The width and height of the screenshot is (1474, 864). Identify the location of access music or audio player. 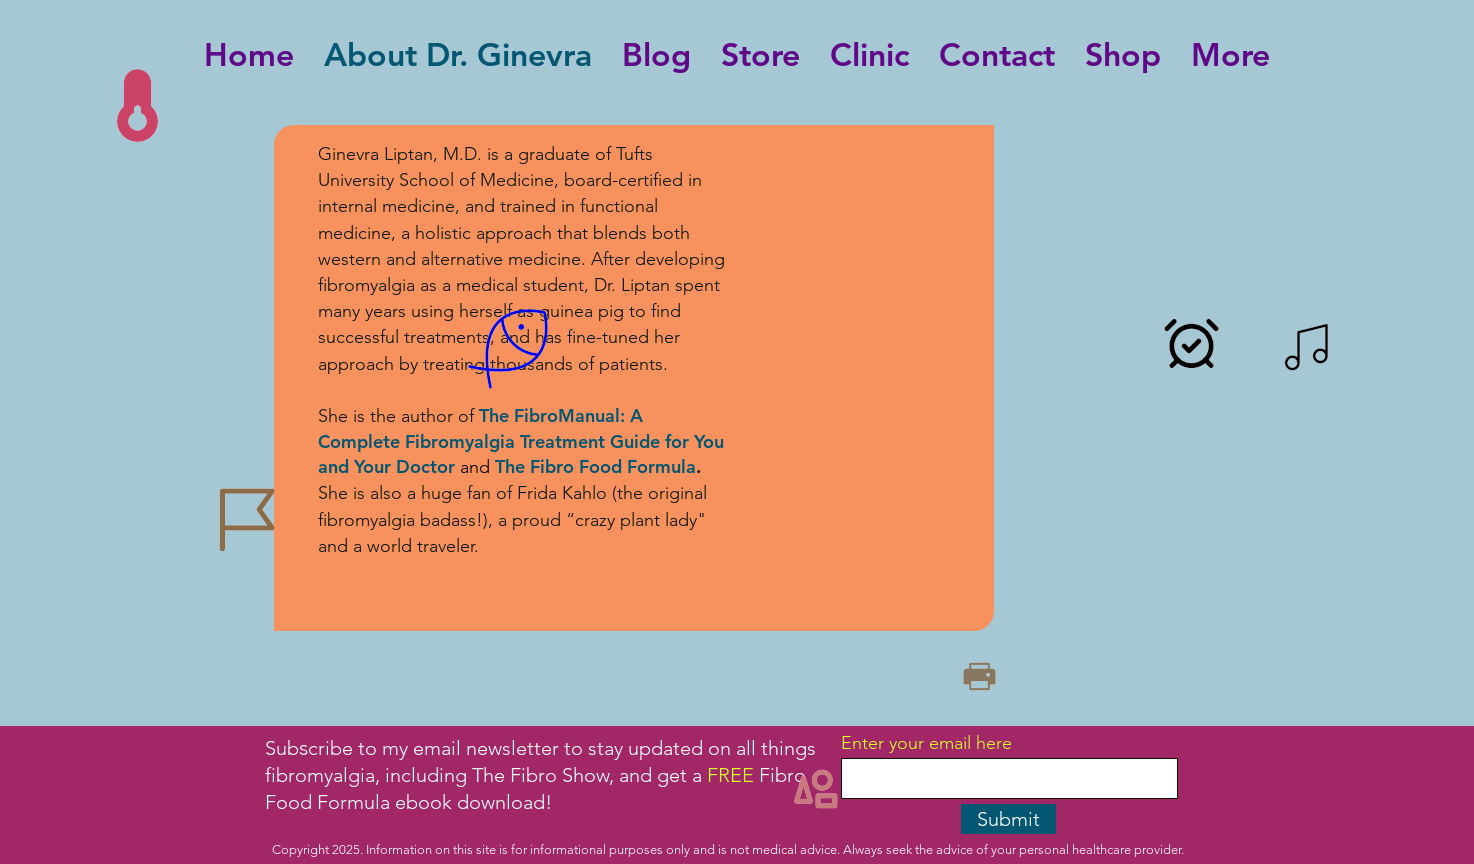
(1309, 348).